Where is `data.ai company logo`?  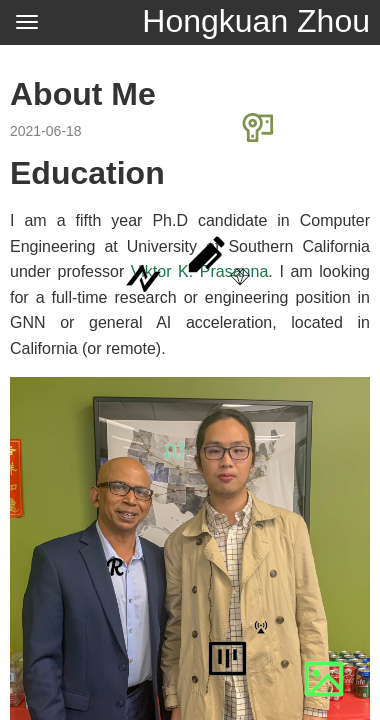 data.ai company logo is located at coordinates (240, 277).